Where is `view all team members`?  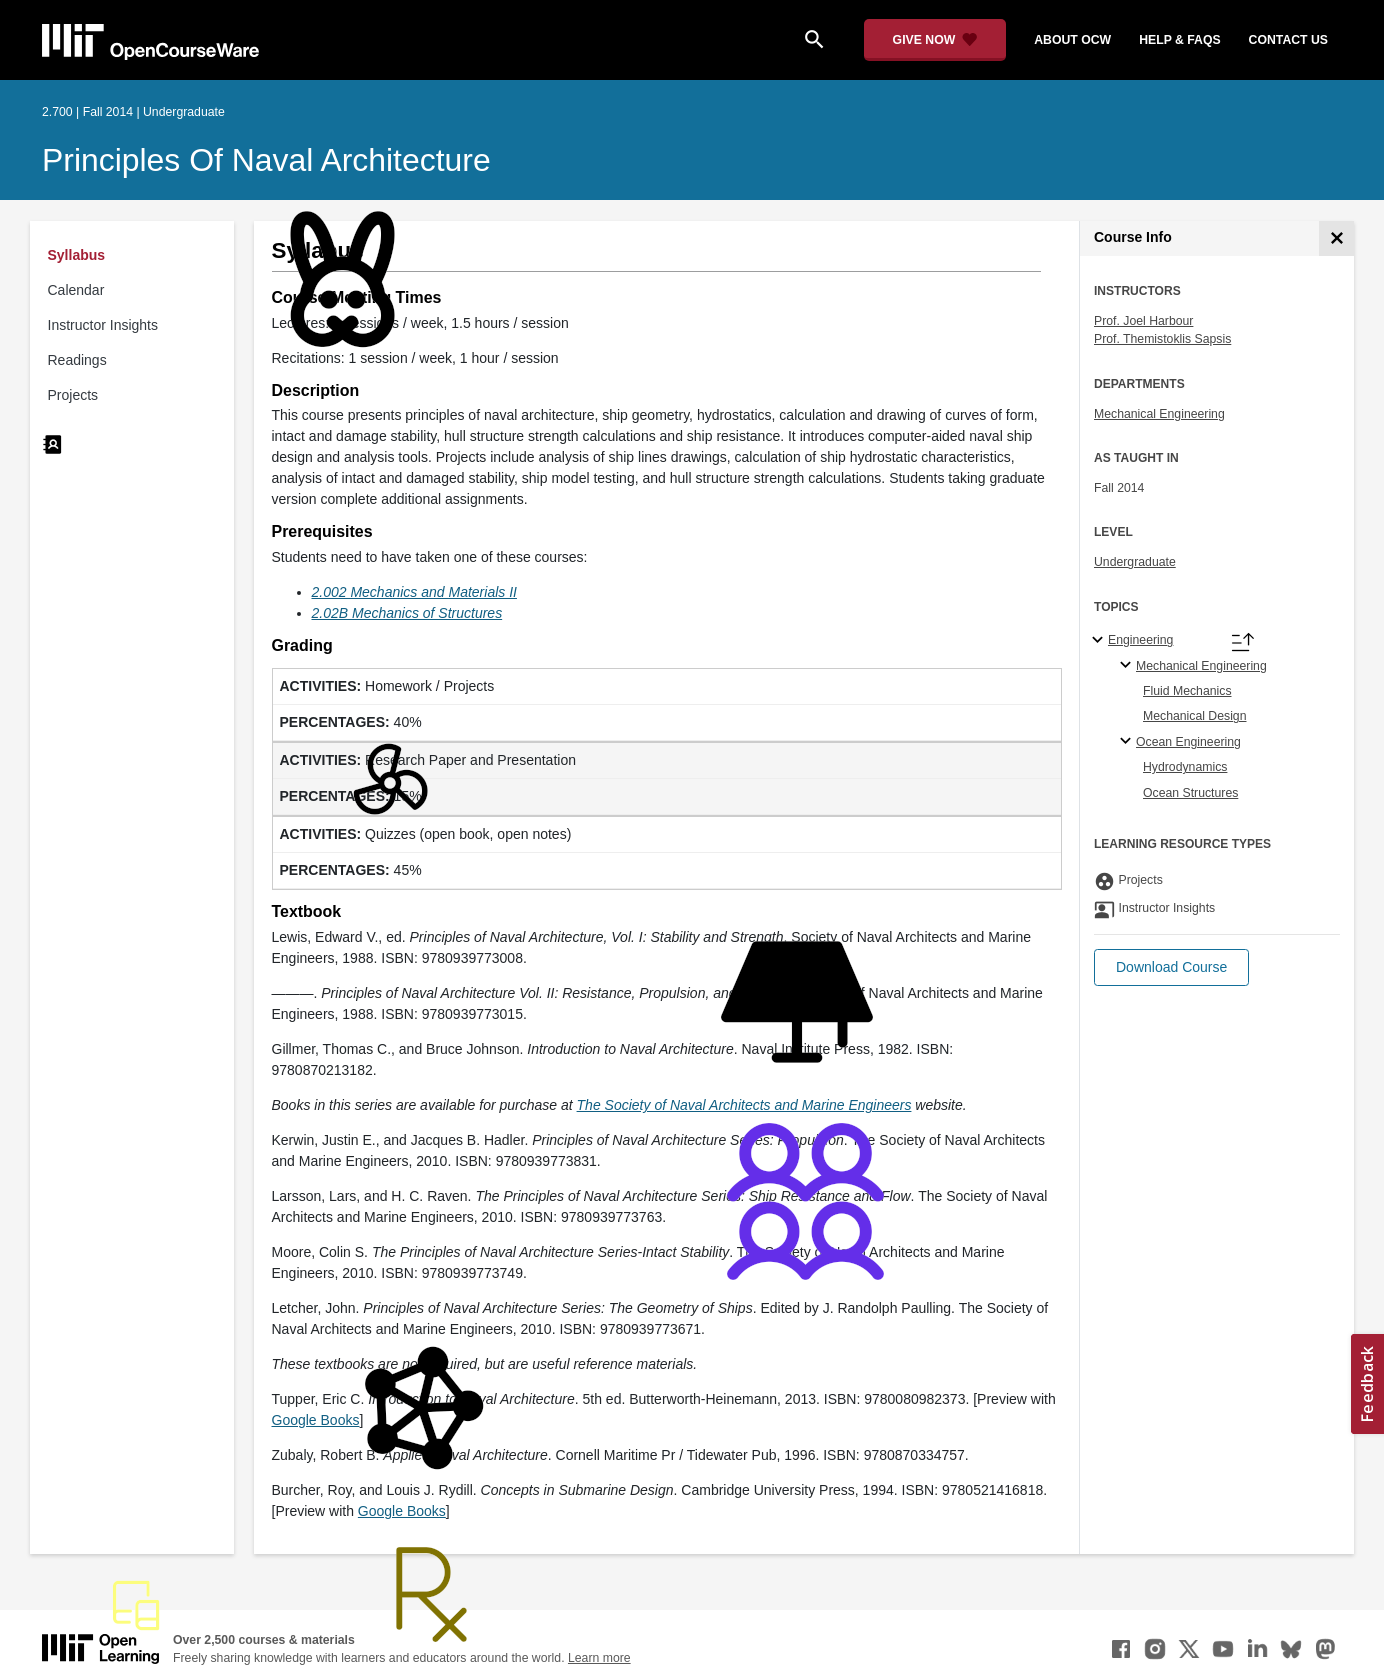
view all team members is located at coordinates (805, 1201).